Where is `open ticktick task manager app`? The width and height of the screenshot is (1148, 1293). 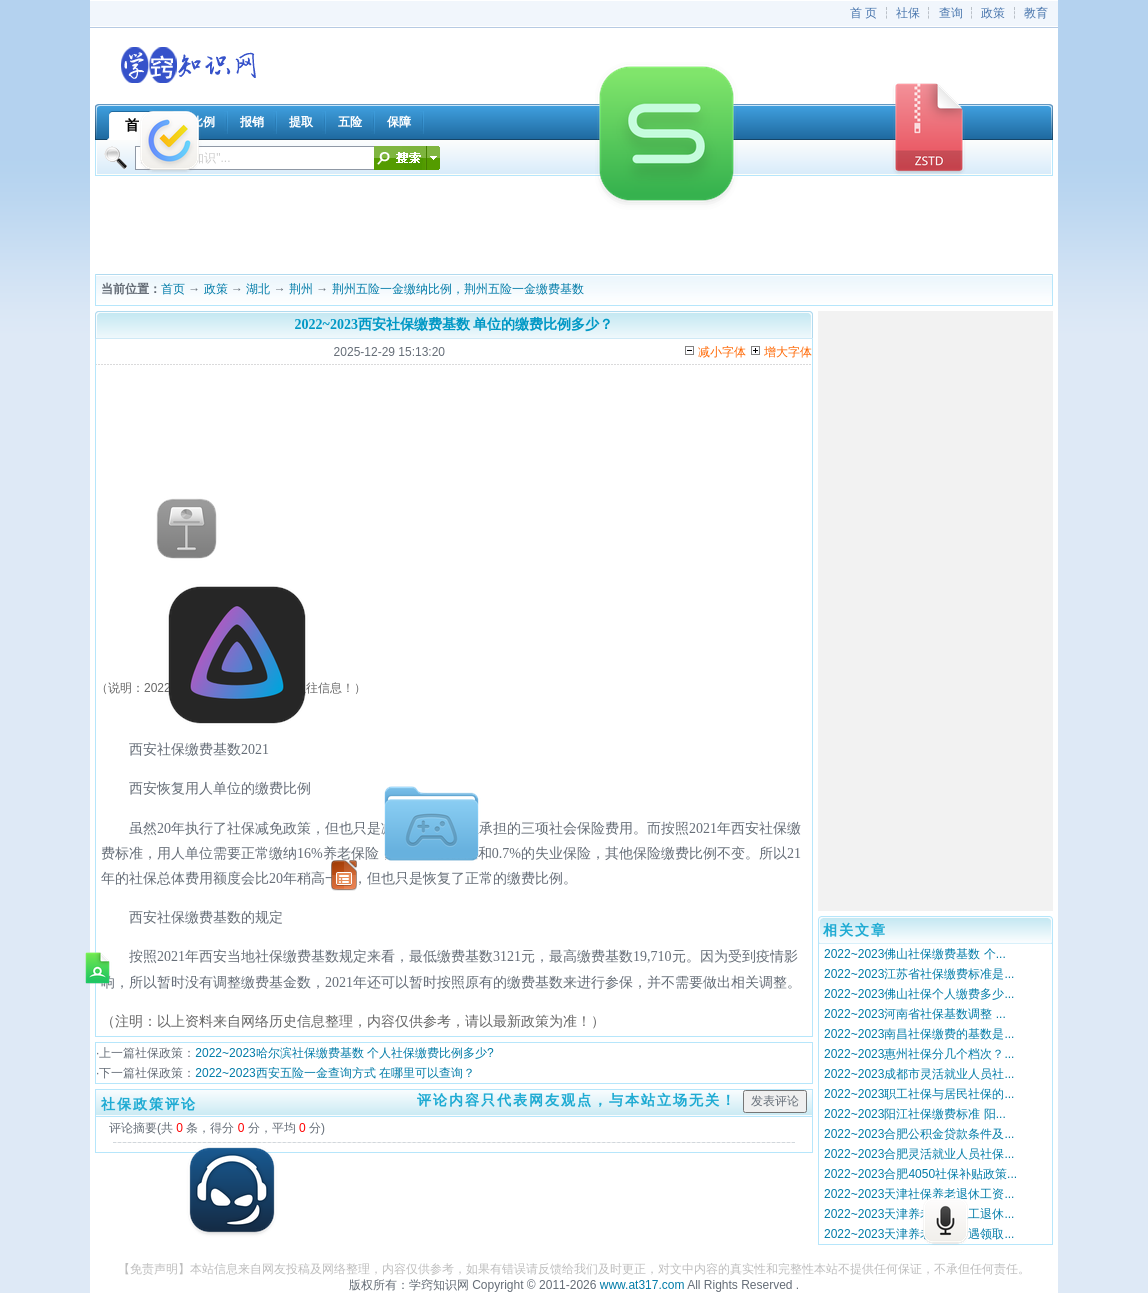
open ticktick task manager app is located at coordinates (169, 140).